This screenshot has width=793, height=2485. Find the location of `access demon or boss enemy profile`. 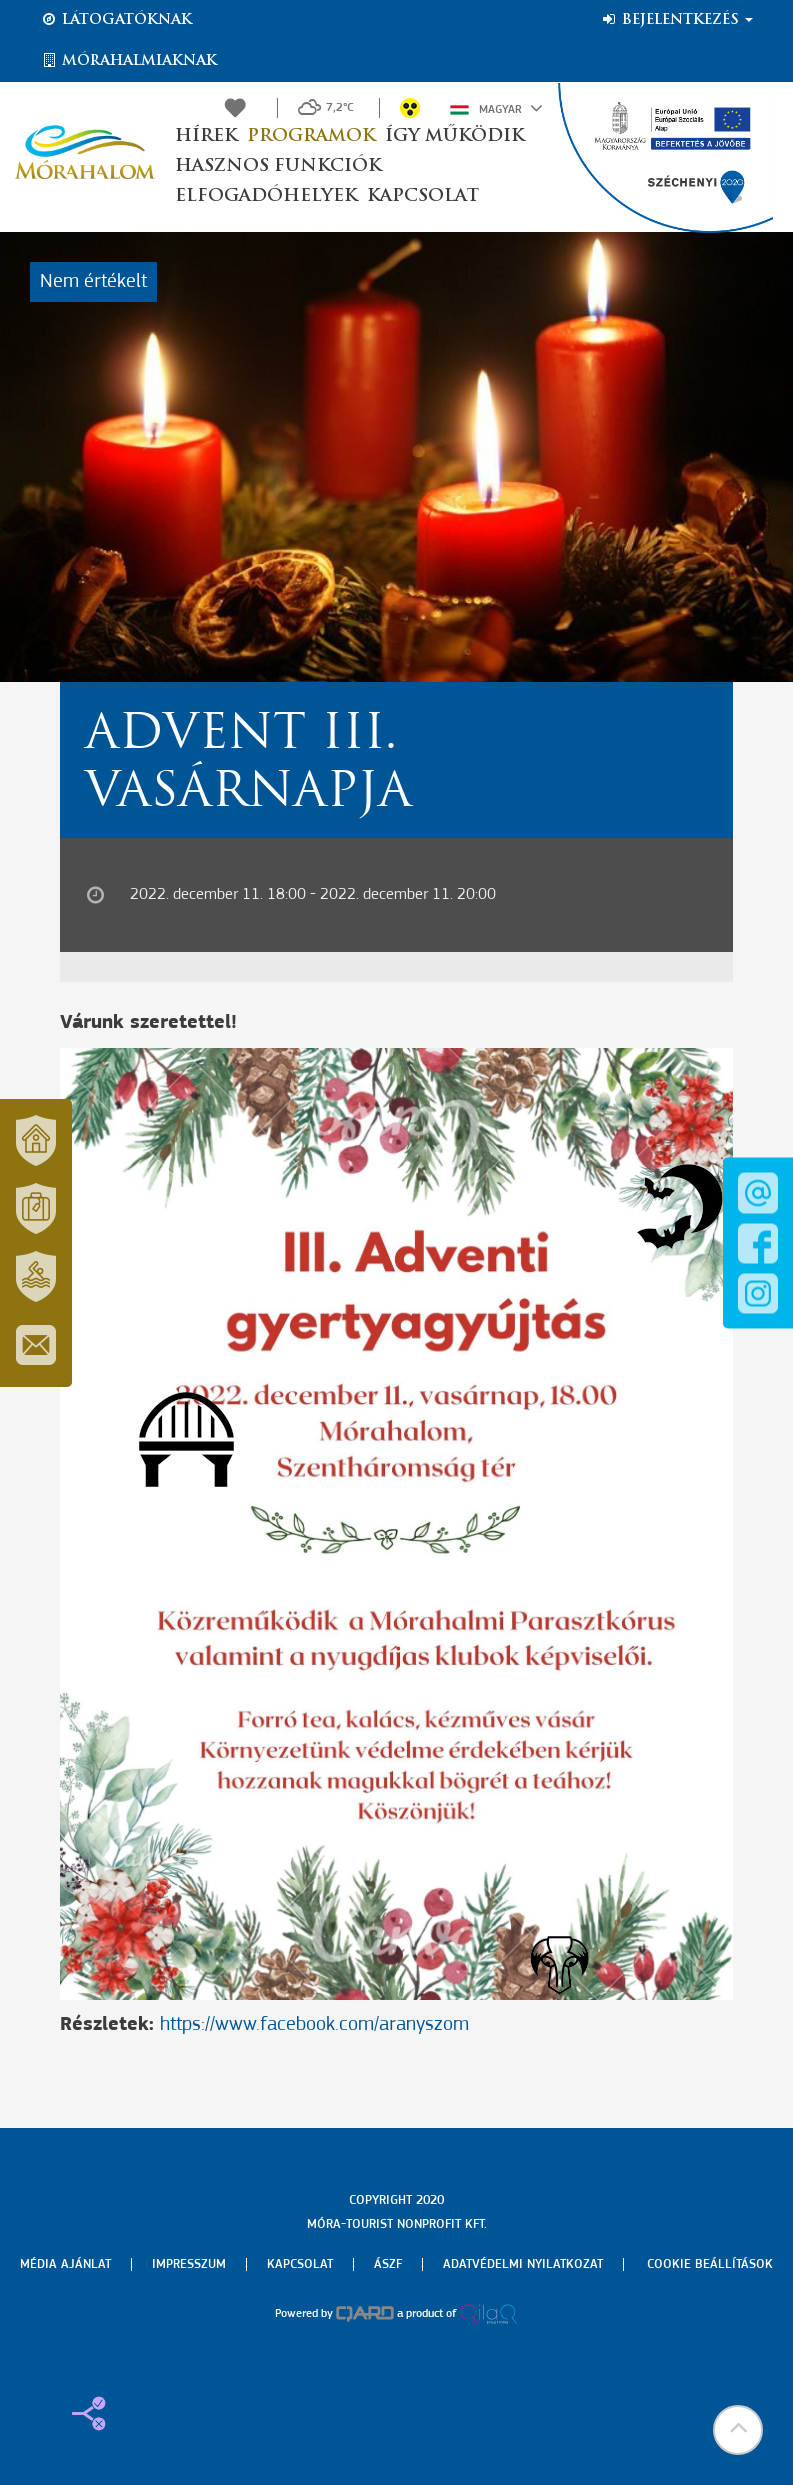

access demon or boss enemy profile is located at coordinates (559, 1965).